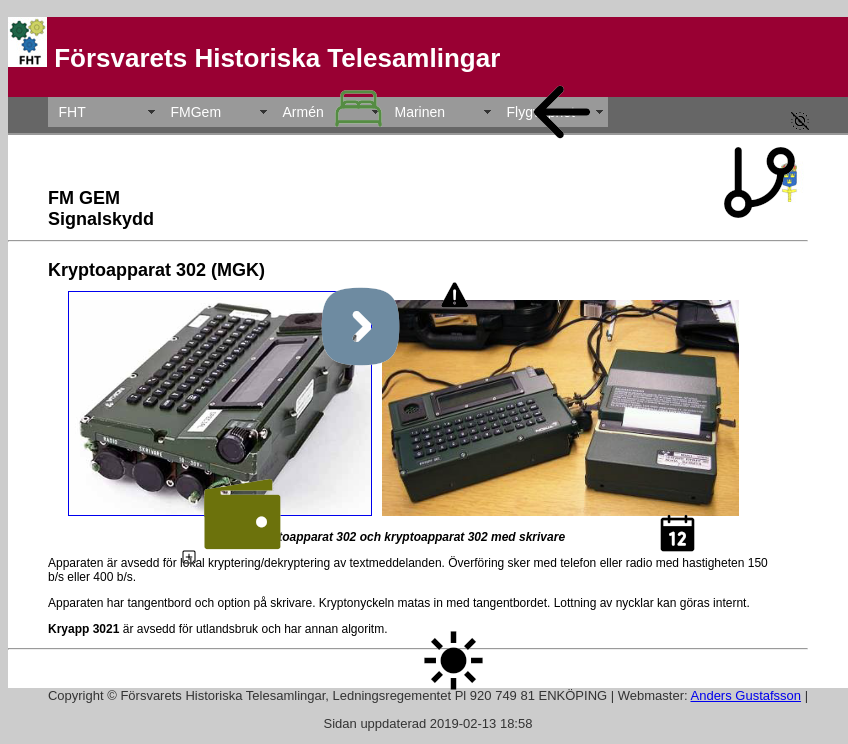 The image size is (848, 744). I want to click on add a new item or entry, so click(189, 557).